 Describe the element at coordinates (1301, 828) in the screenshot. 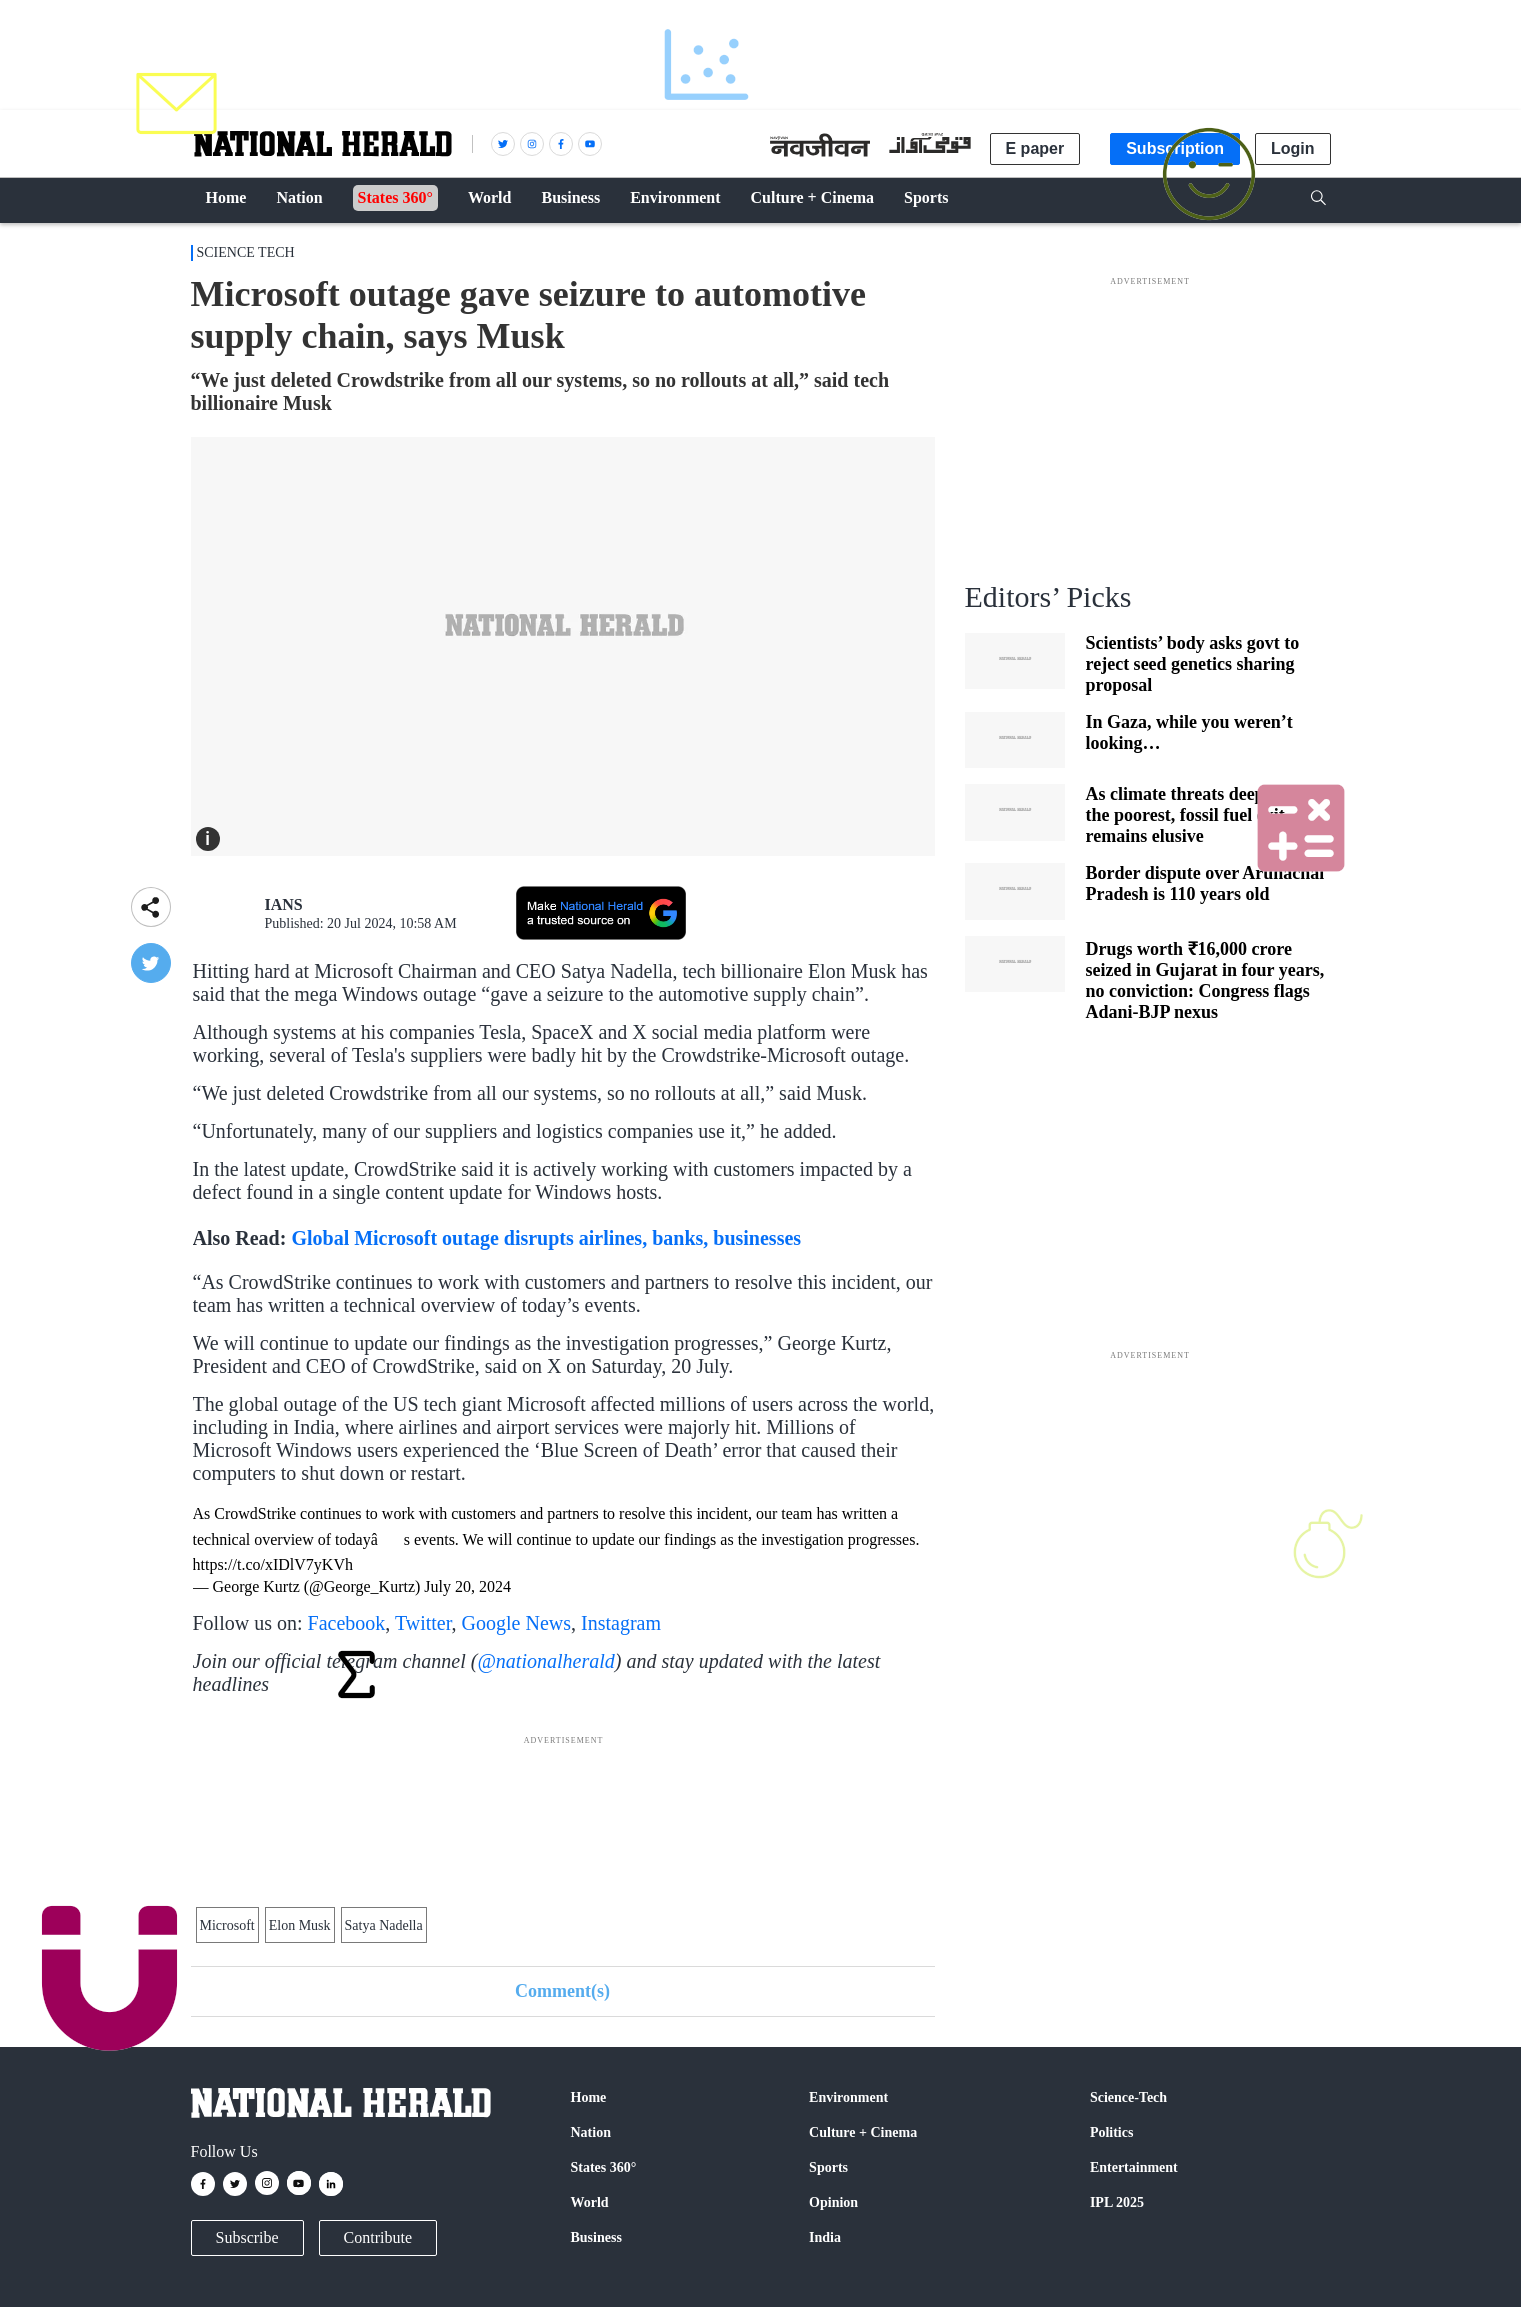

I see `open calculator or math tools` at that location.